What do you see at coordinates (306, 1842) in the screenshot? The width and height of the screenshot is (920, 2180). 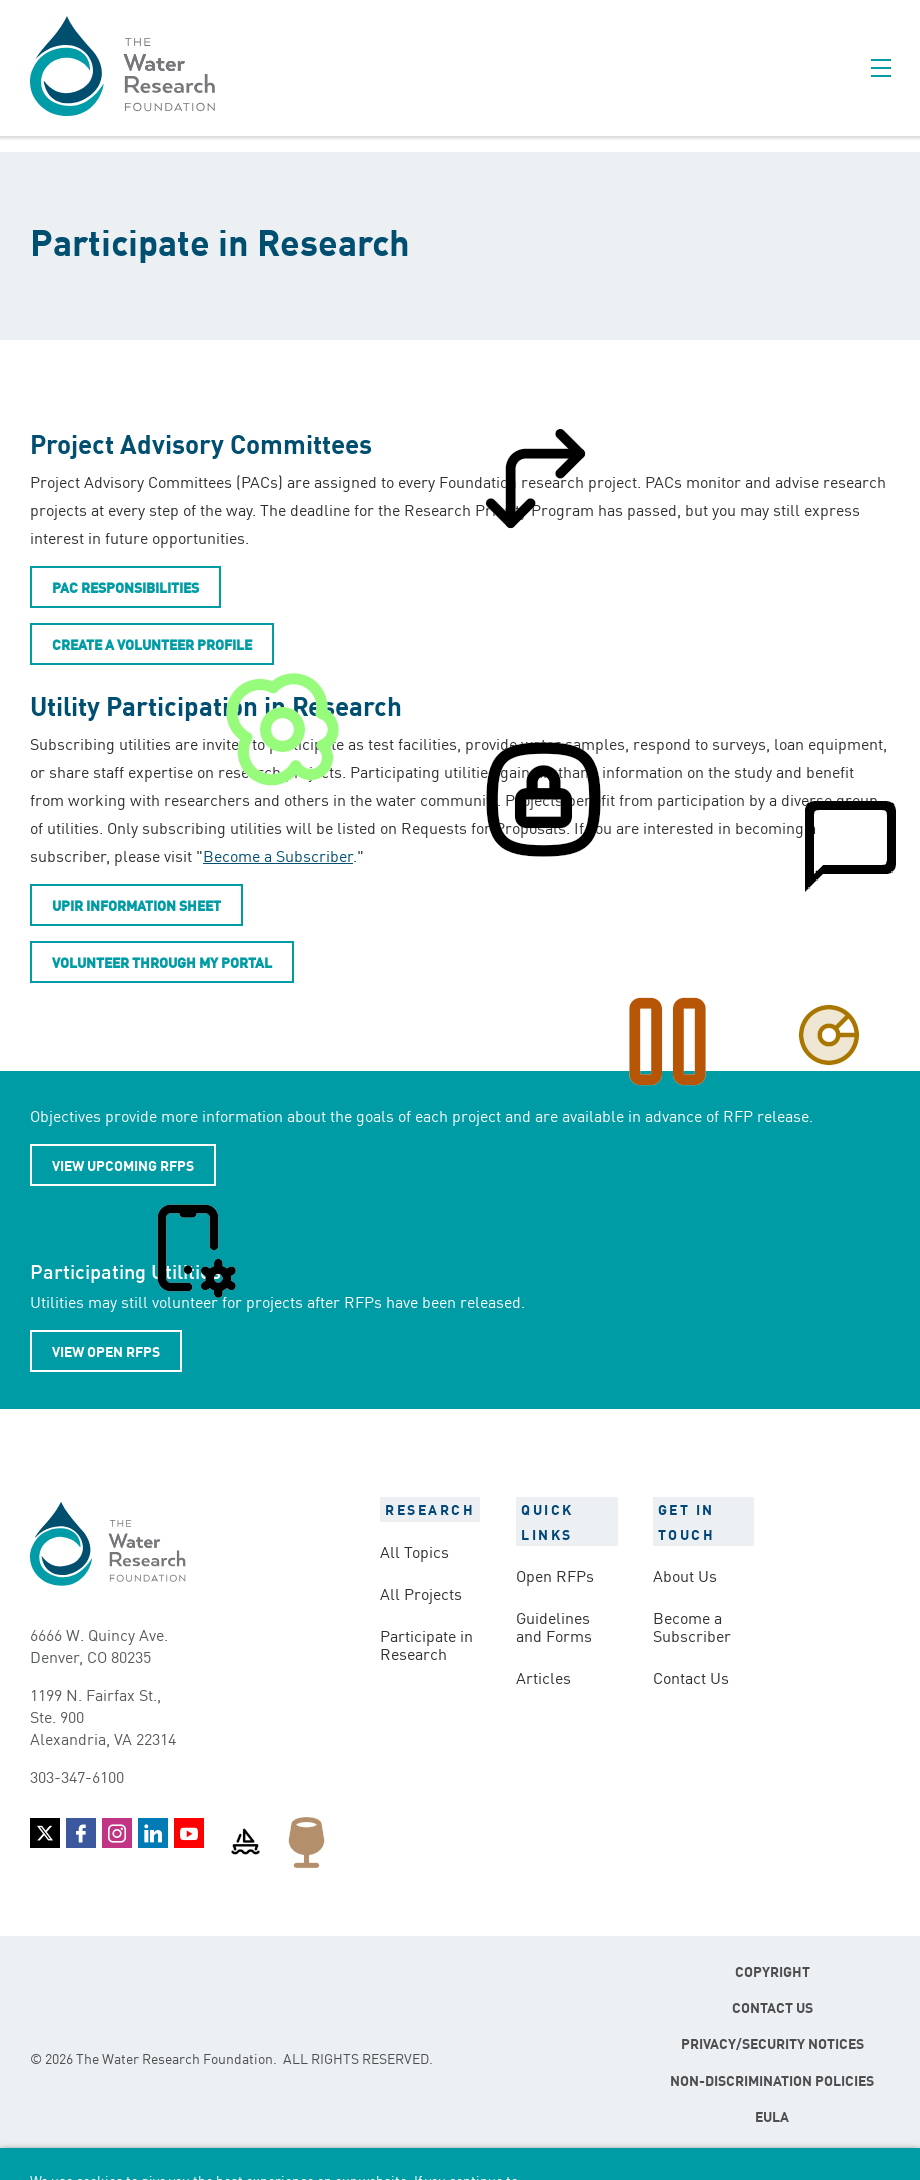 I see `view drink or beverage options` at bounding box center [306, 1842].